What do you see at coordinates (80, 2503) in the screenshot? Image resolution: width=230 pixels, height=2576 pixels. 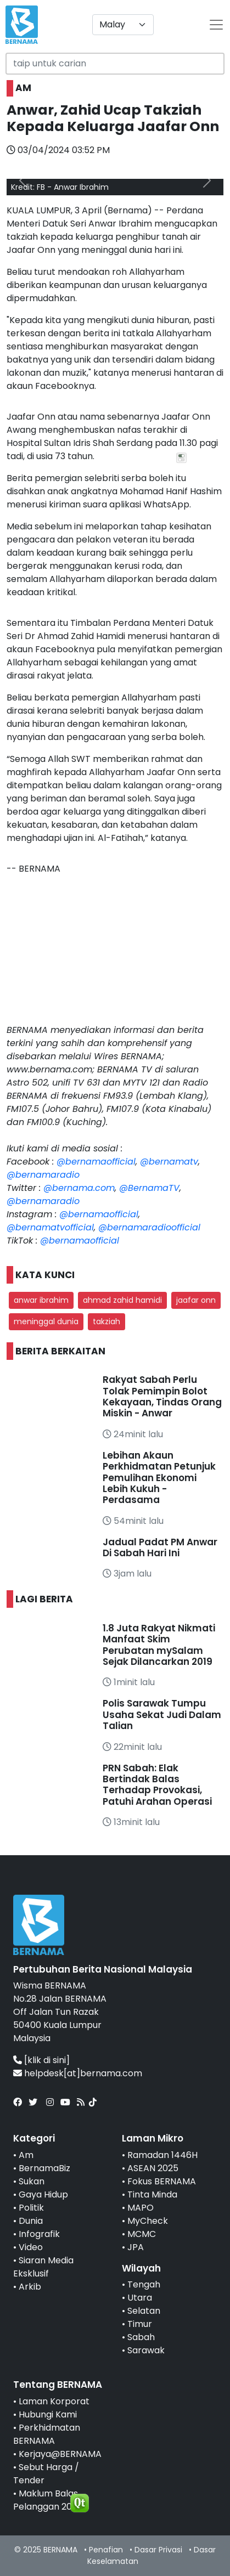 I see `open qt linguist translation tool` at bounding box center [80, 2503].